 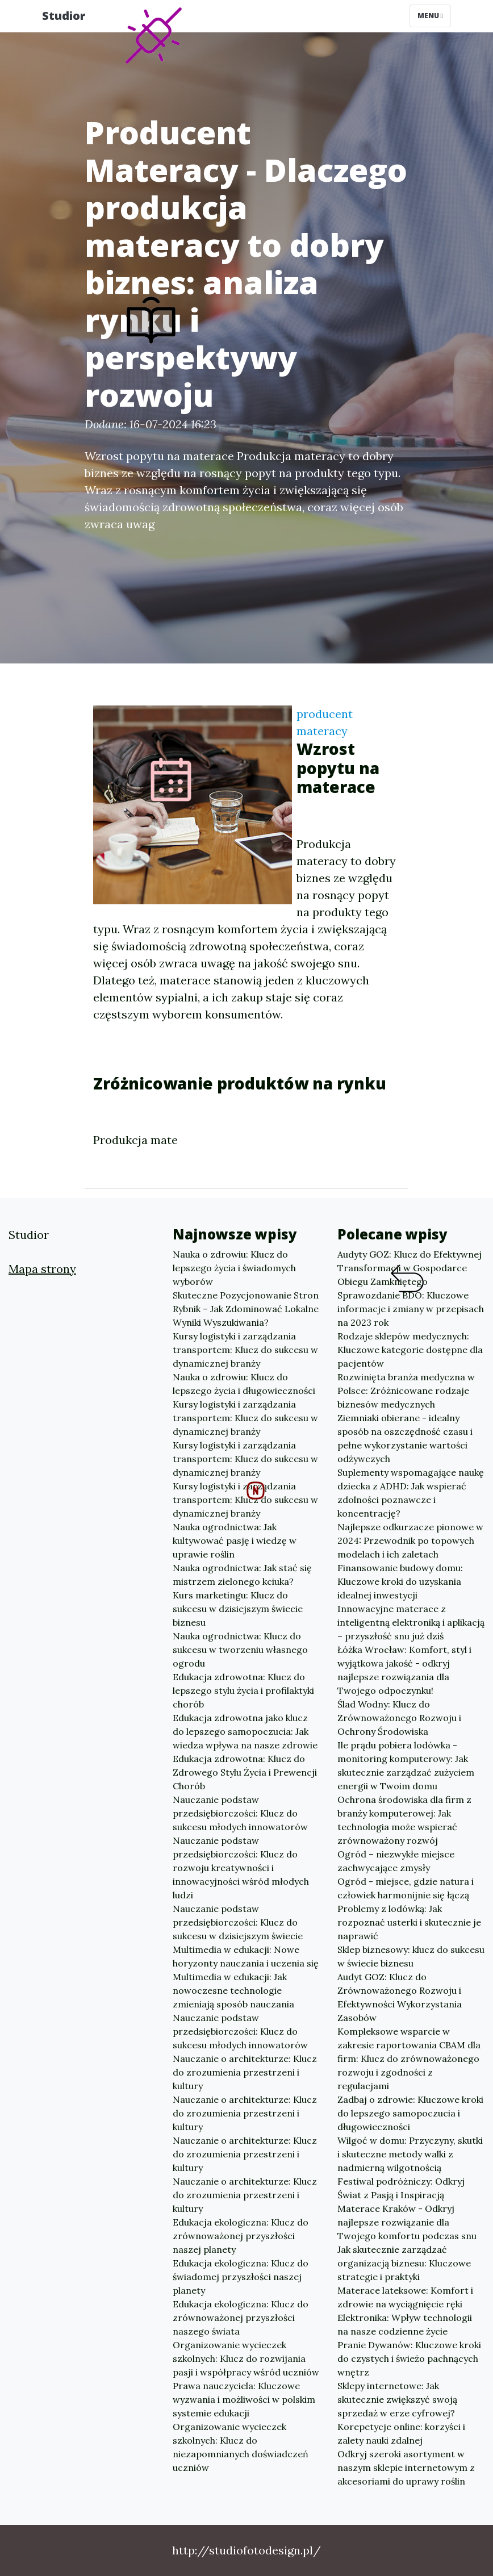 What do you see at coordinates (256, 1491) in the screenshot?
I see `indicates an item starting with the letter "n"` at bounding box center [256, 1491].